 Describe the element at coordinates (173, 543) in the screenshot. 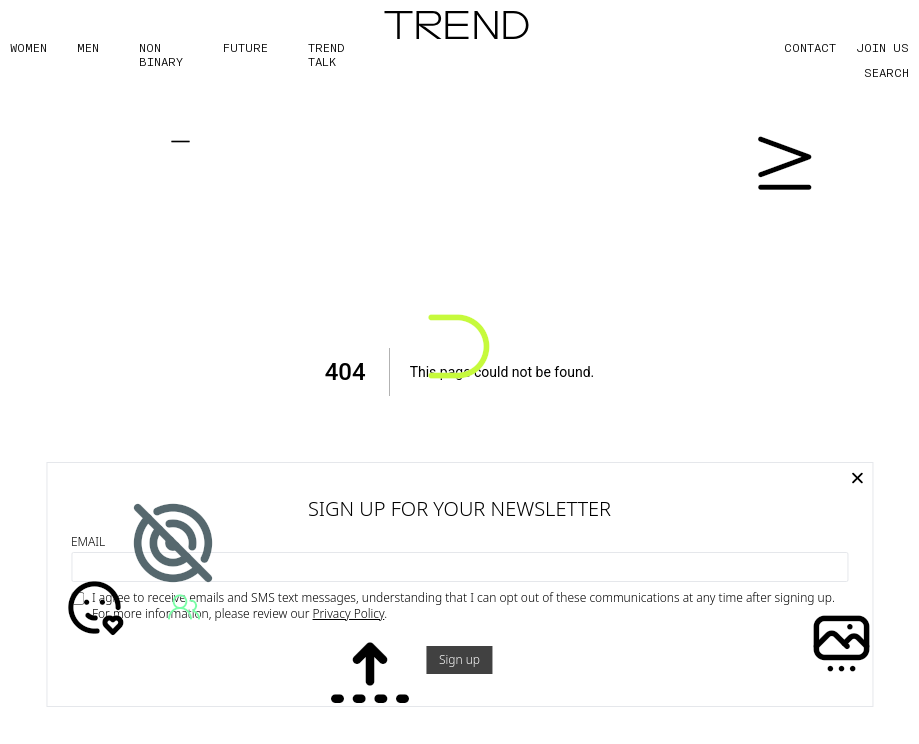

I see `disable targeting or tracking` at that location.